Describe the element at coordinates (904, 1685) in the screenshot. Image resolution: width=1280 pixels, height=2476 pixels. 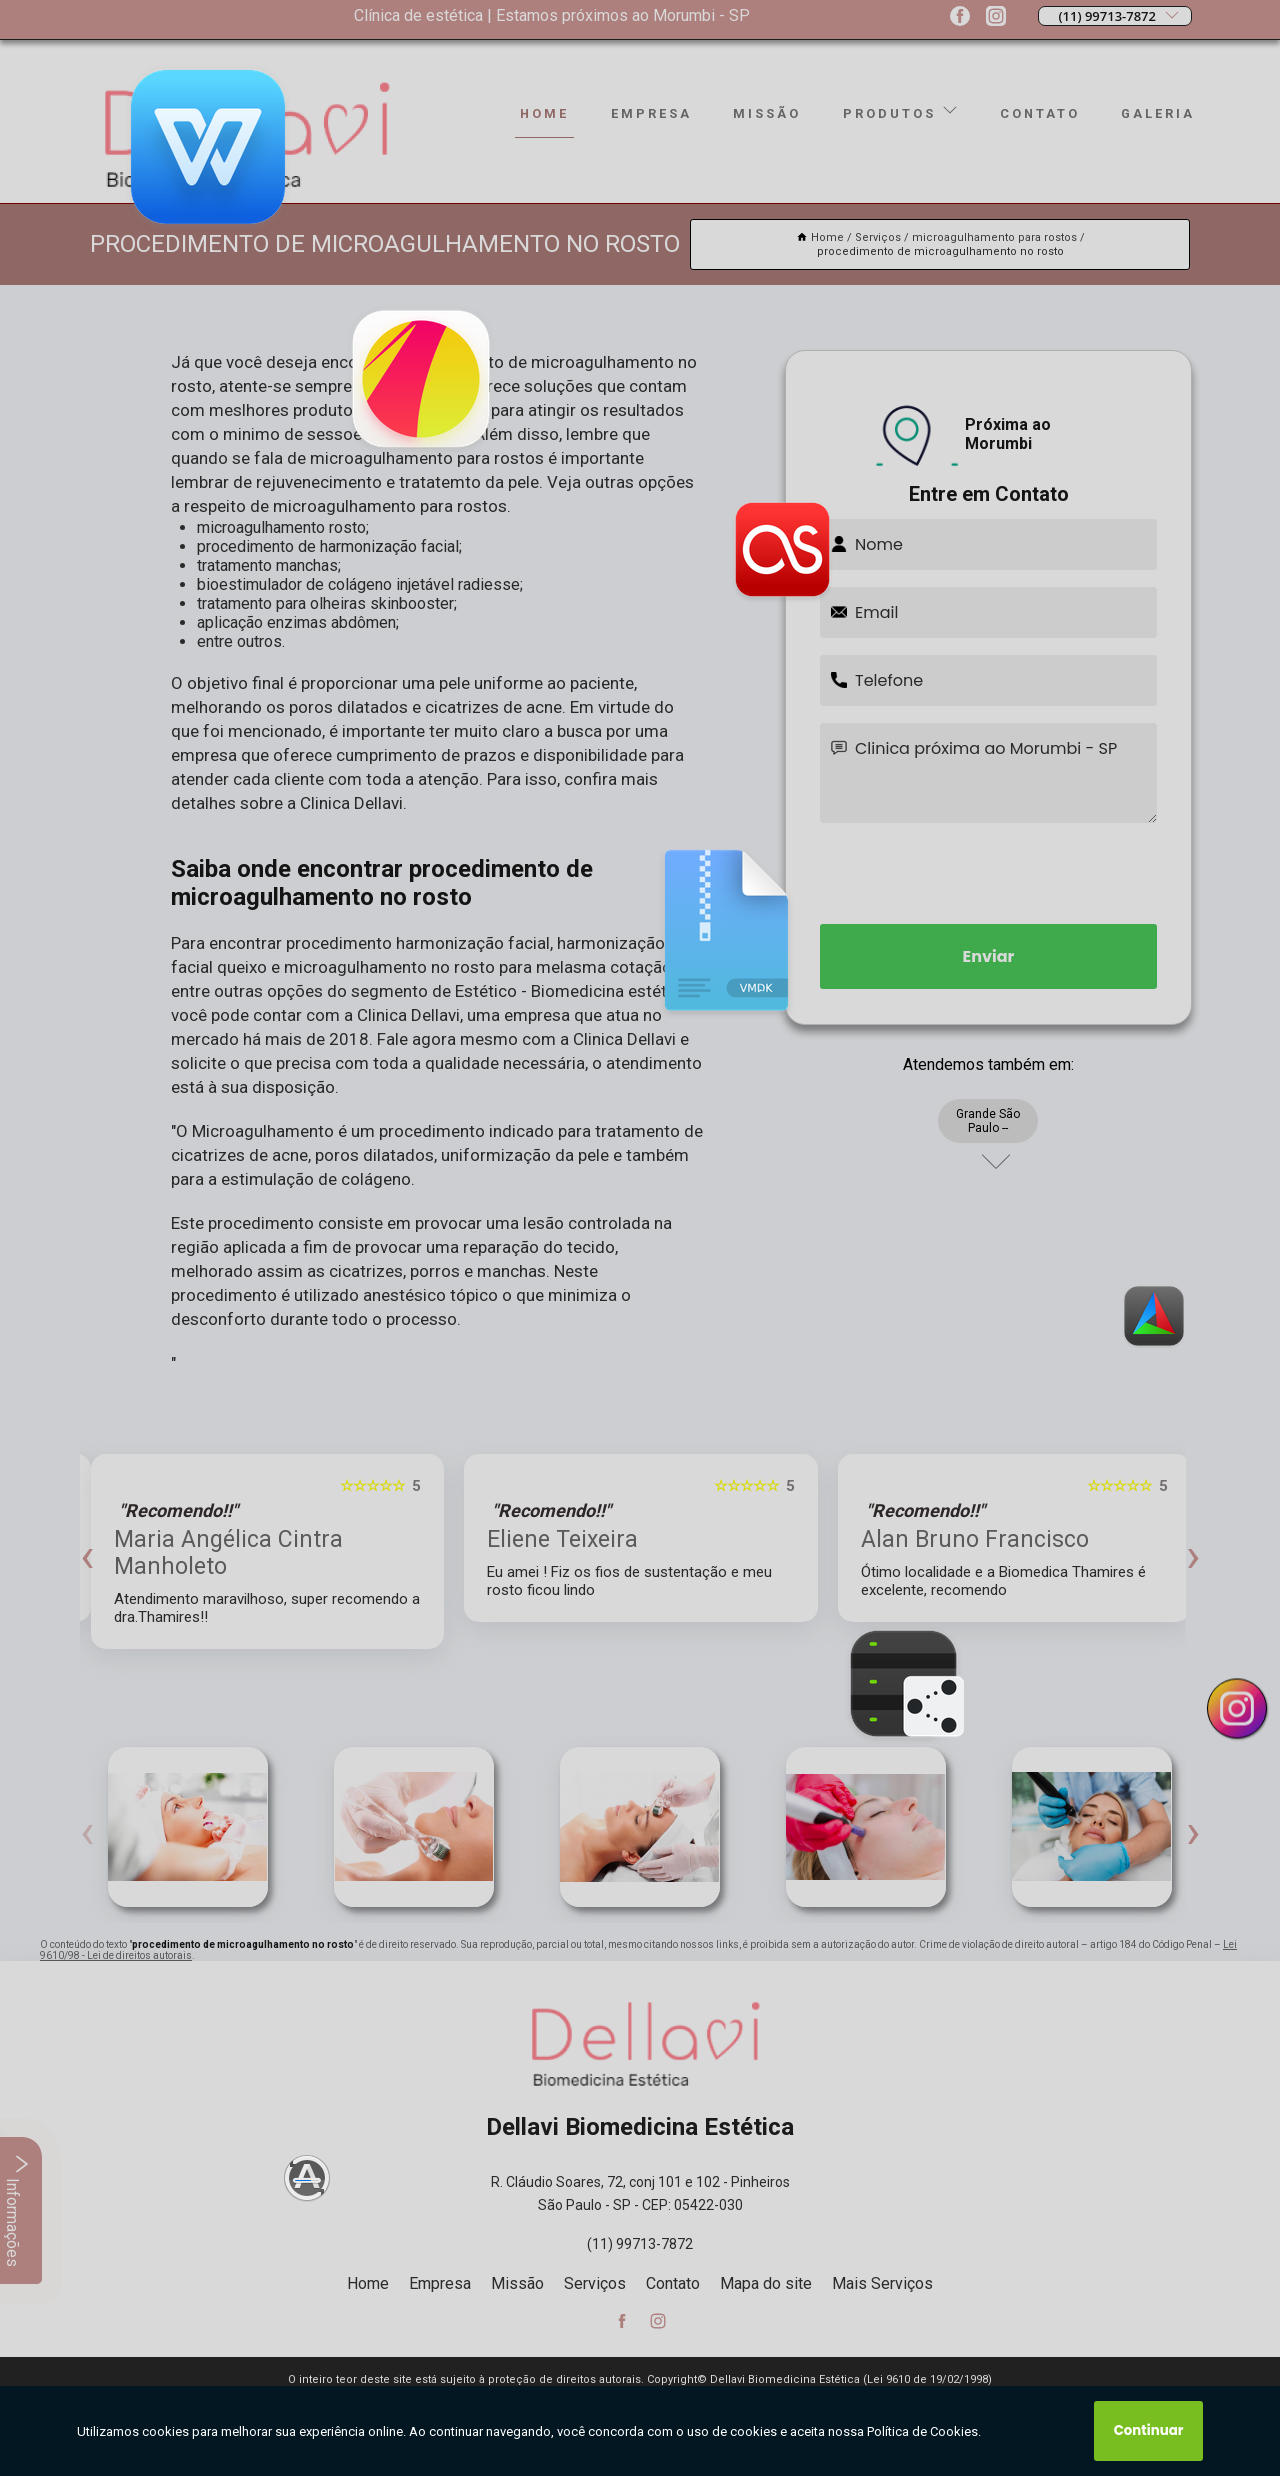
I see `configure network server sharing preferences` at that location.